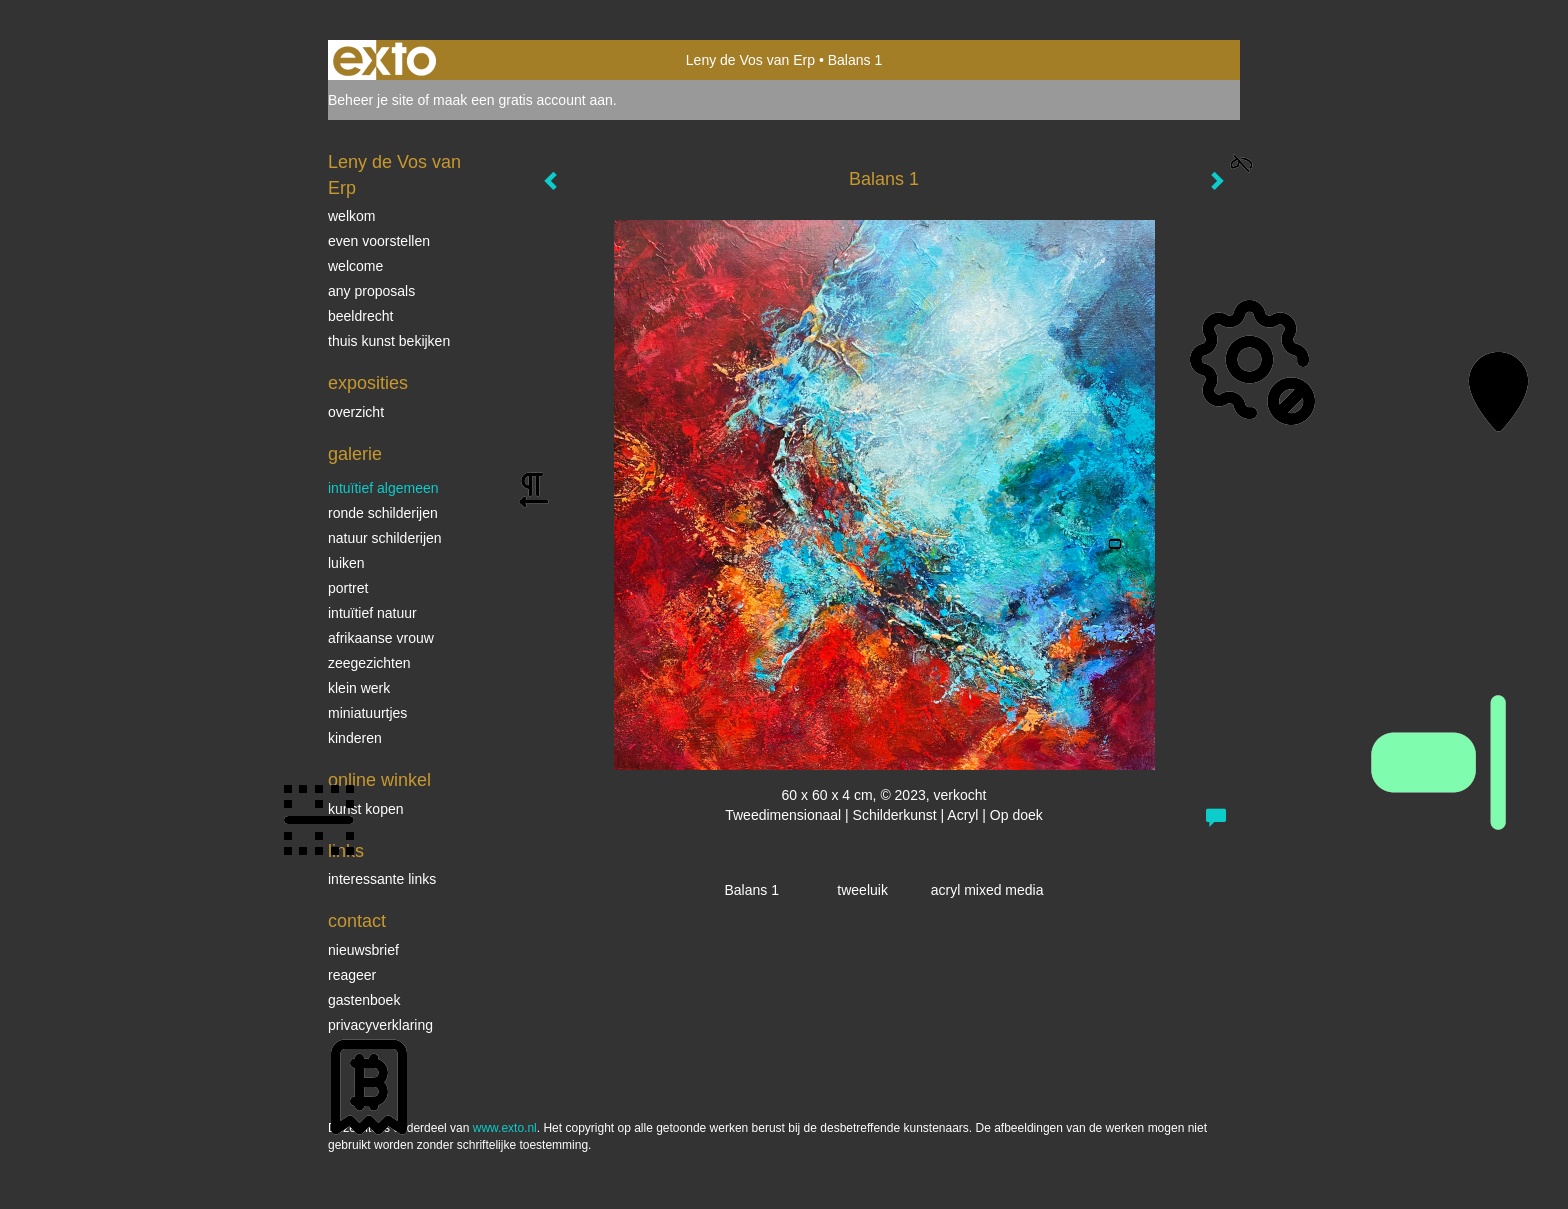  Describe the element at coordinates (1249, 359) in the screenshot. I see `cancel or abort settings changes` at that location.